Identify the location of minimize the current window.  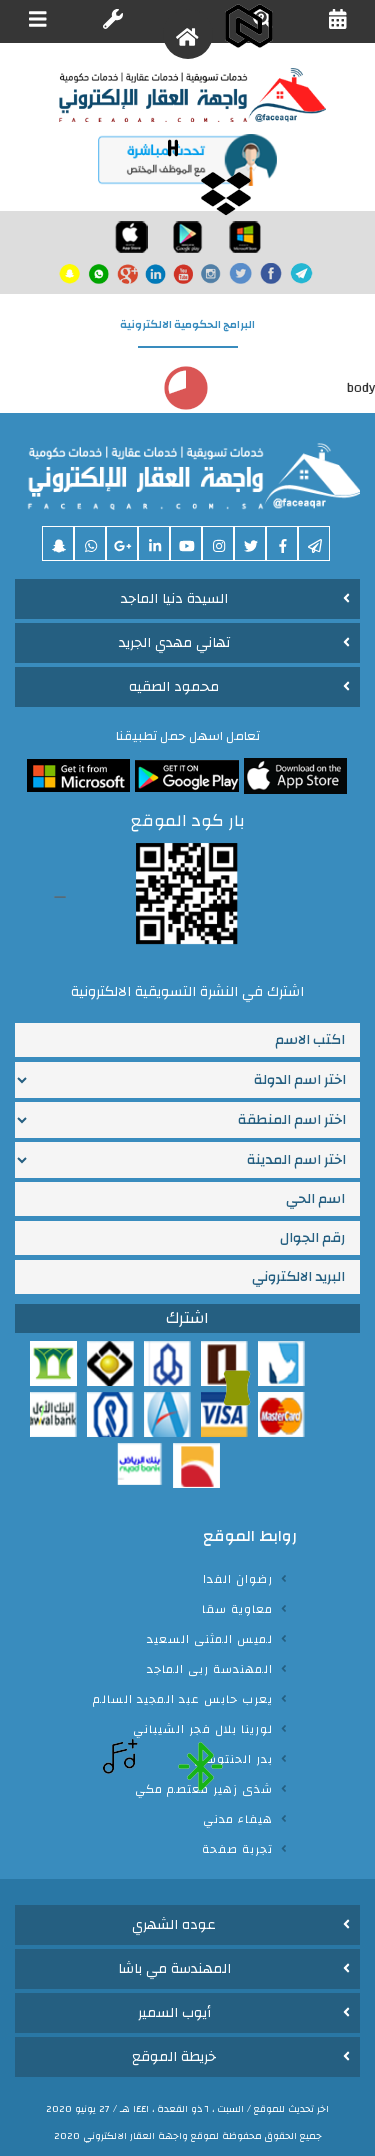
(59, 896).